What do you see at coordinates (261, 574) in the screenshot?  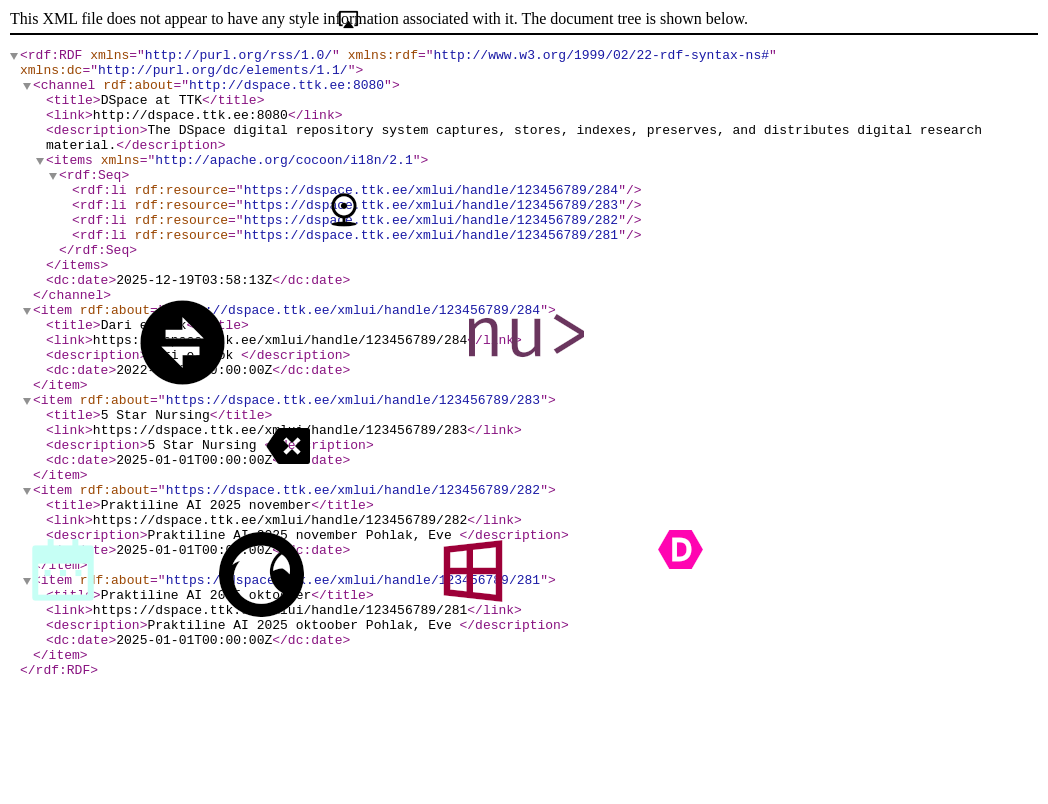 I see `eagle app logo` at bounding box center [261, 574].